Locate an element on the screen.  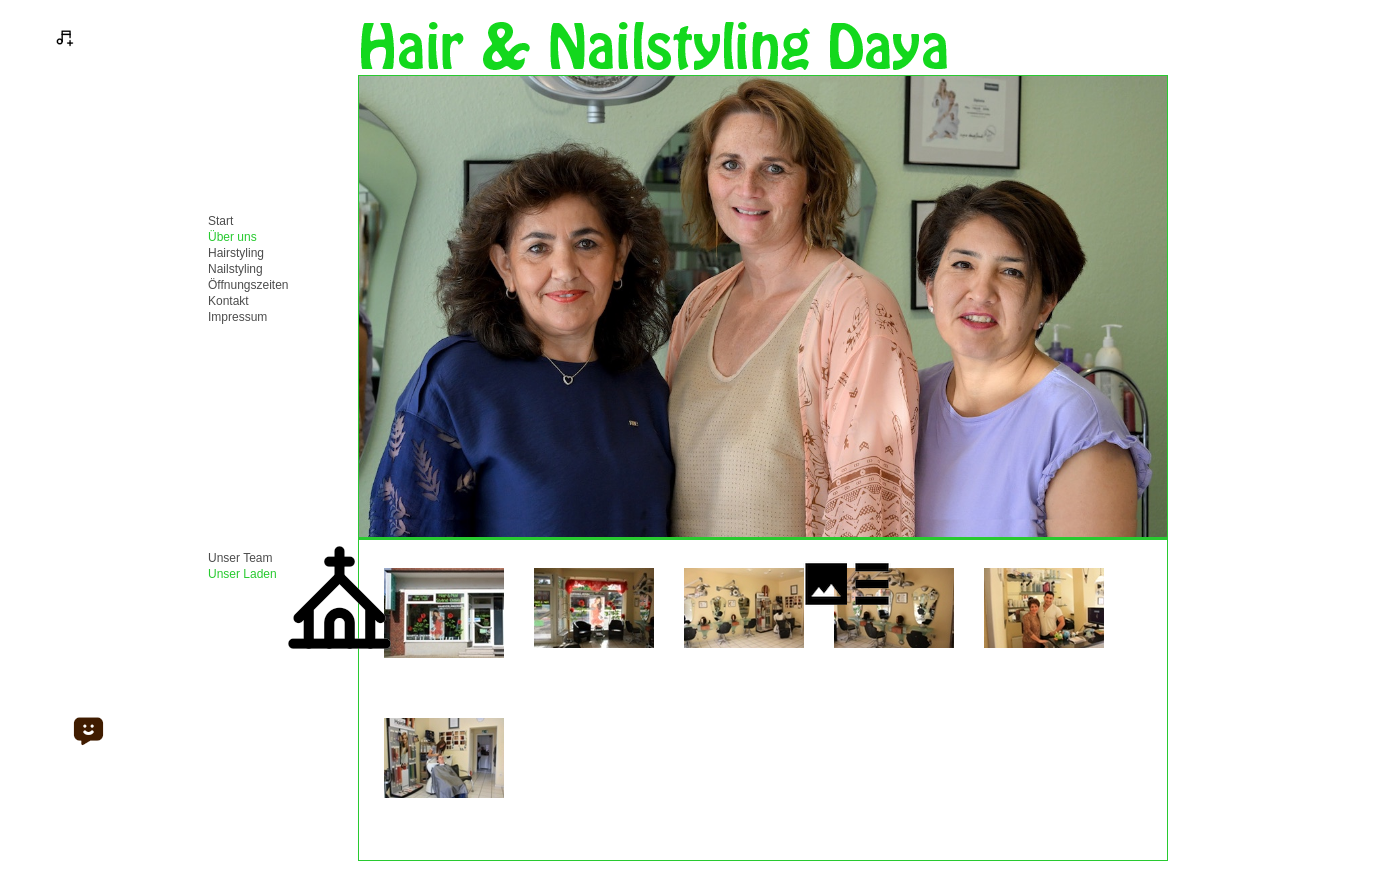
add a new song to your library is located at coordinates (64, 37).